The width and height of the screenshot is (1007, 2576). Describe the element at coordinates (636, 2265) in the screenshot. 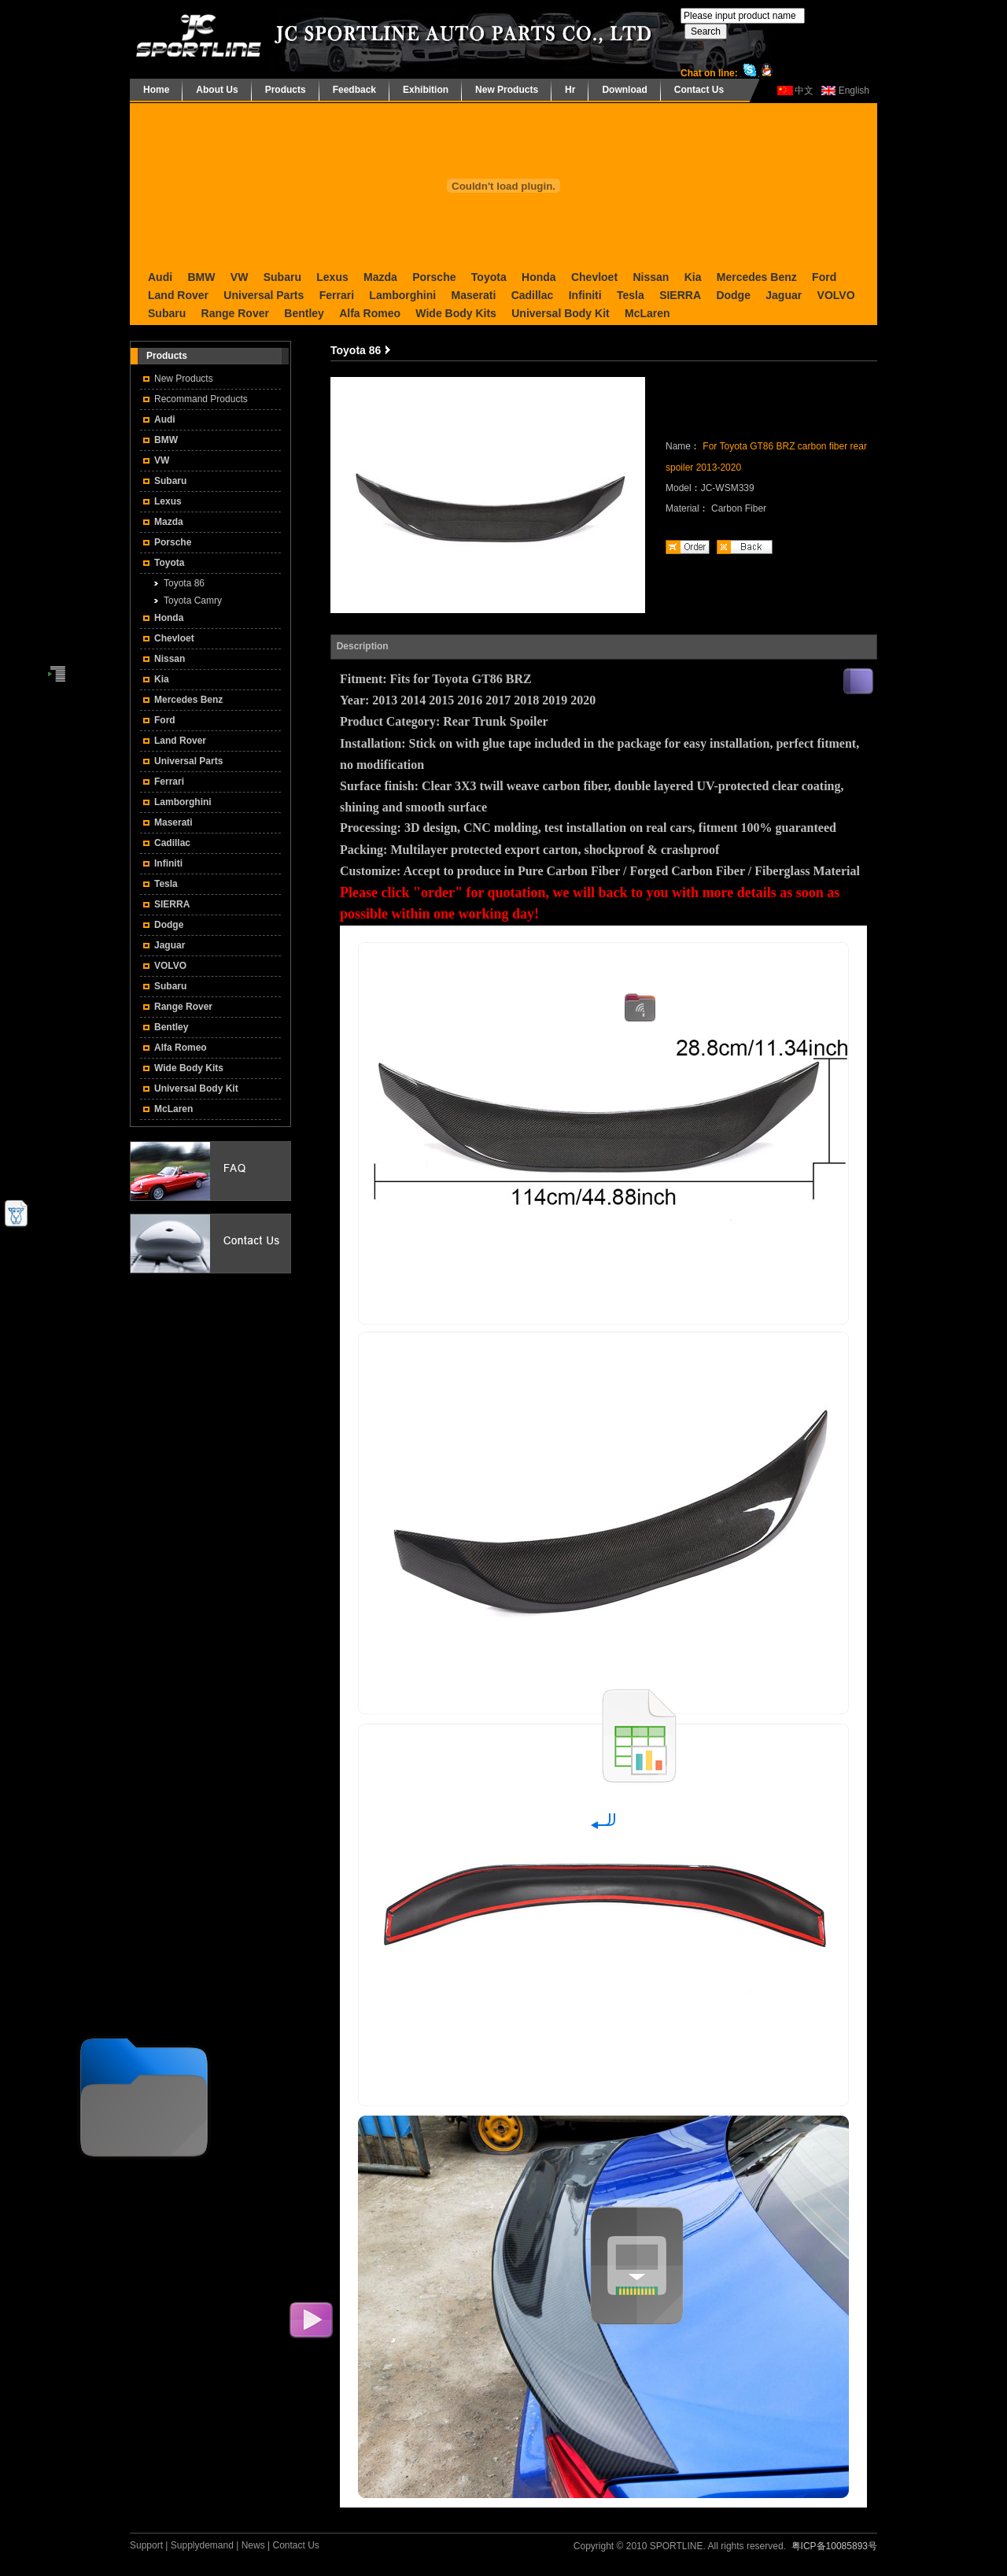

I see `NES game ROM file` at that location.